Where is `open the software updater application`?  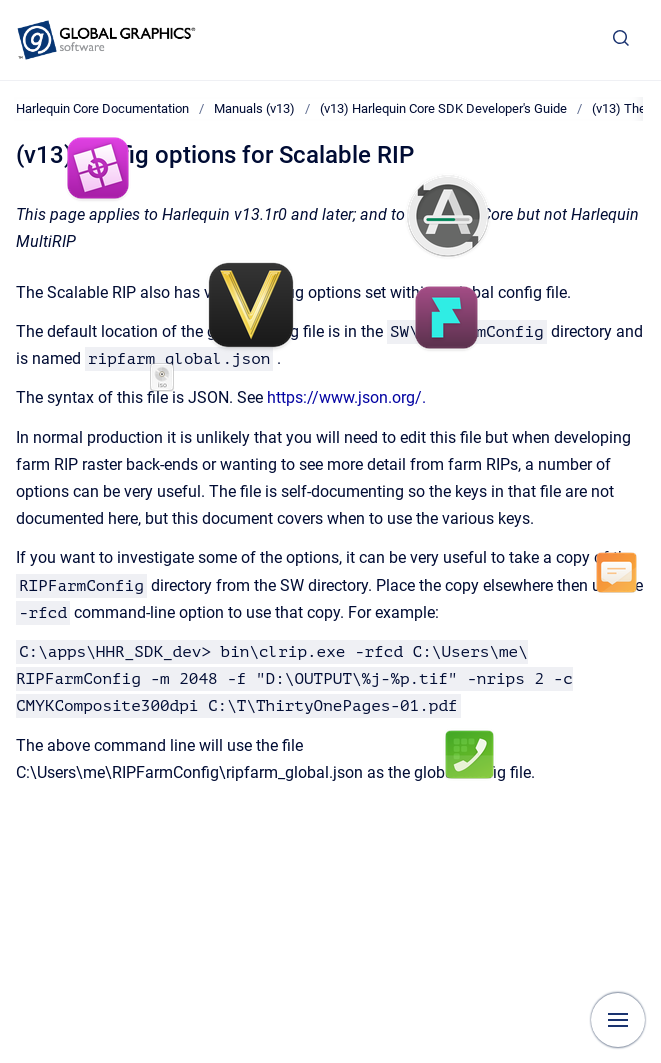 open the software updater application is located at coordinates (448, 216).